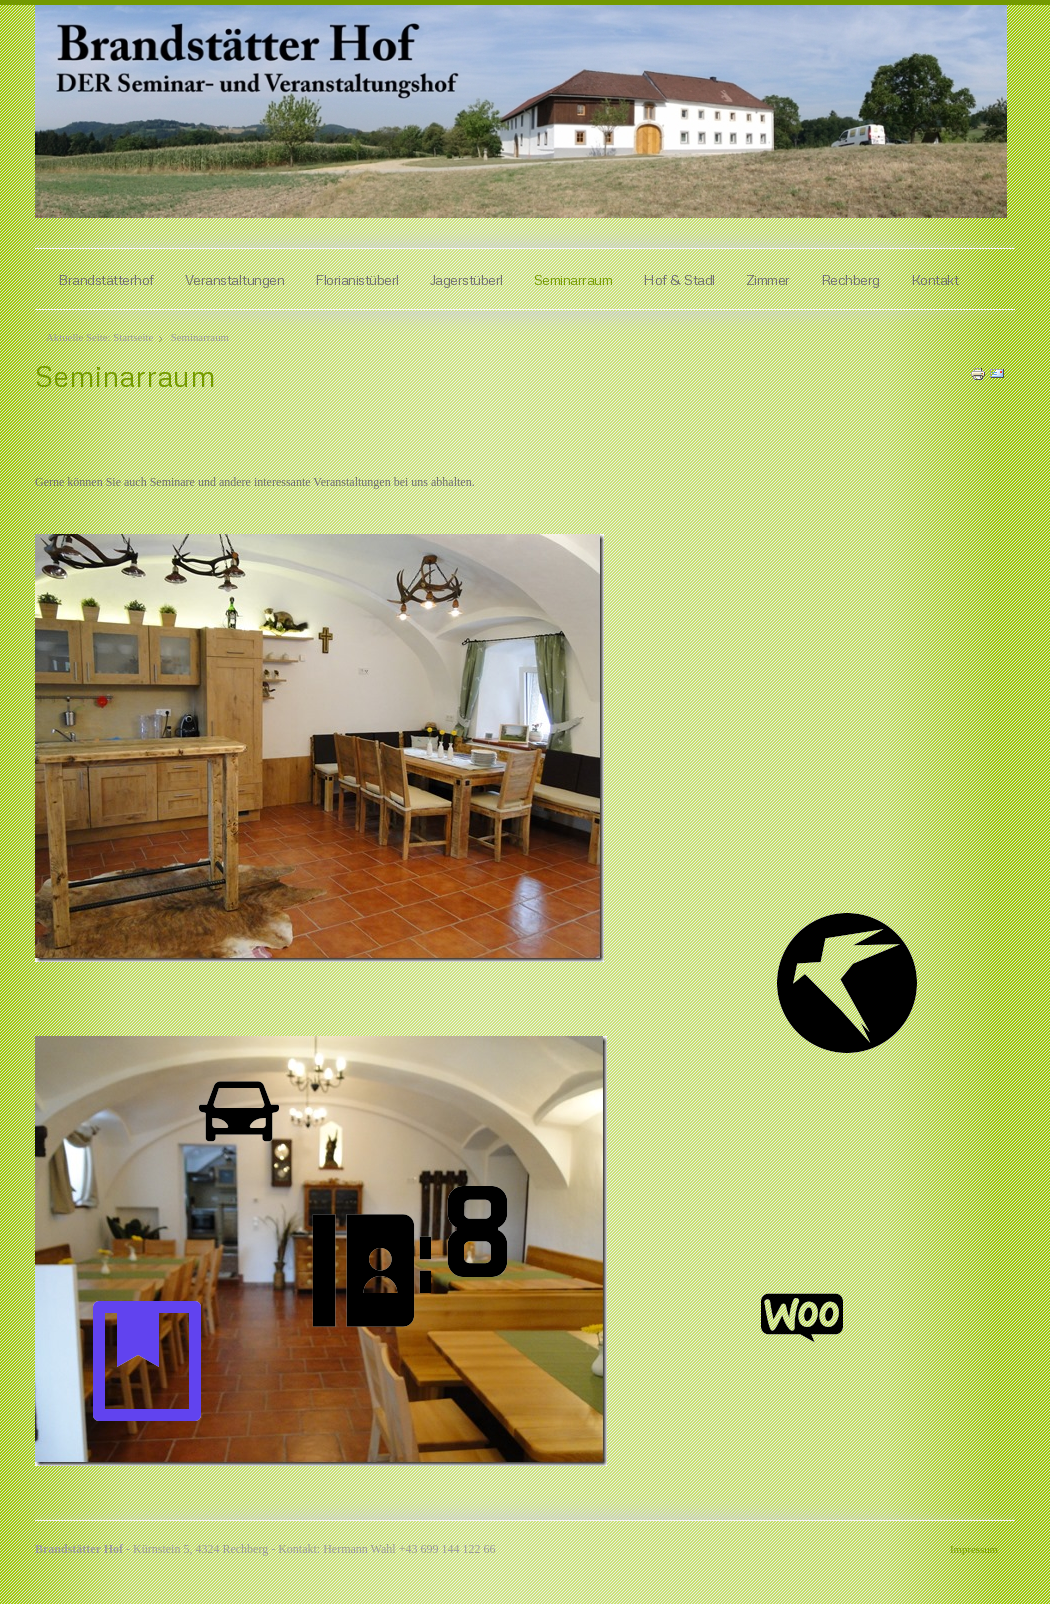 Image resolution: width=1050 pixels, height=1604 pixels. Describe the element at coordinates (477, 1231) in the screenshot. I see `open the Eight Sleep app` at that location.